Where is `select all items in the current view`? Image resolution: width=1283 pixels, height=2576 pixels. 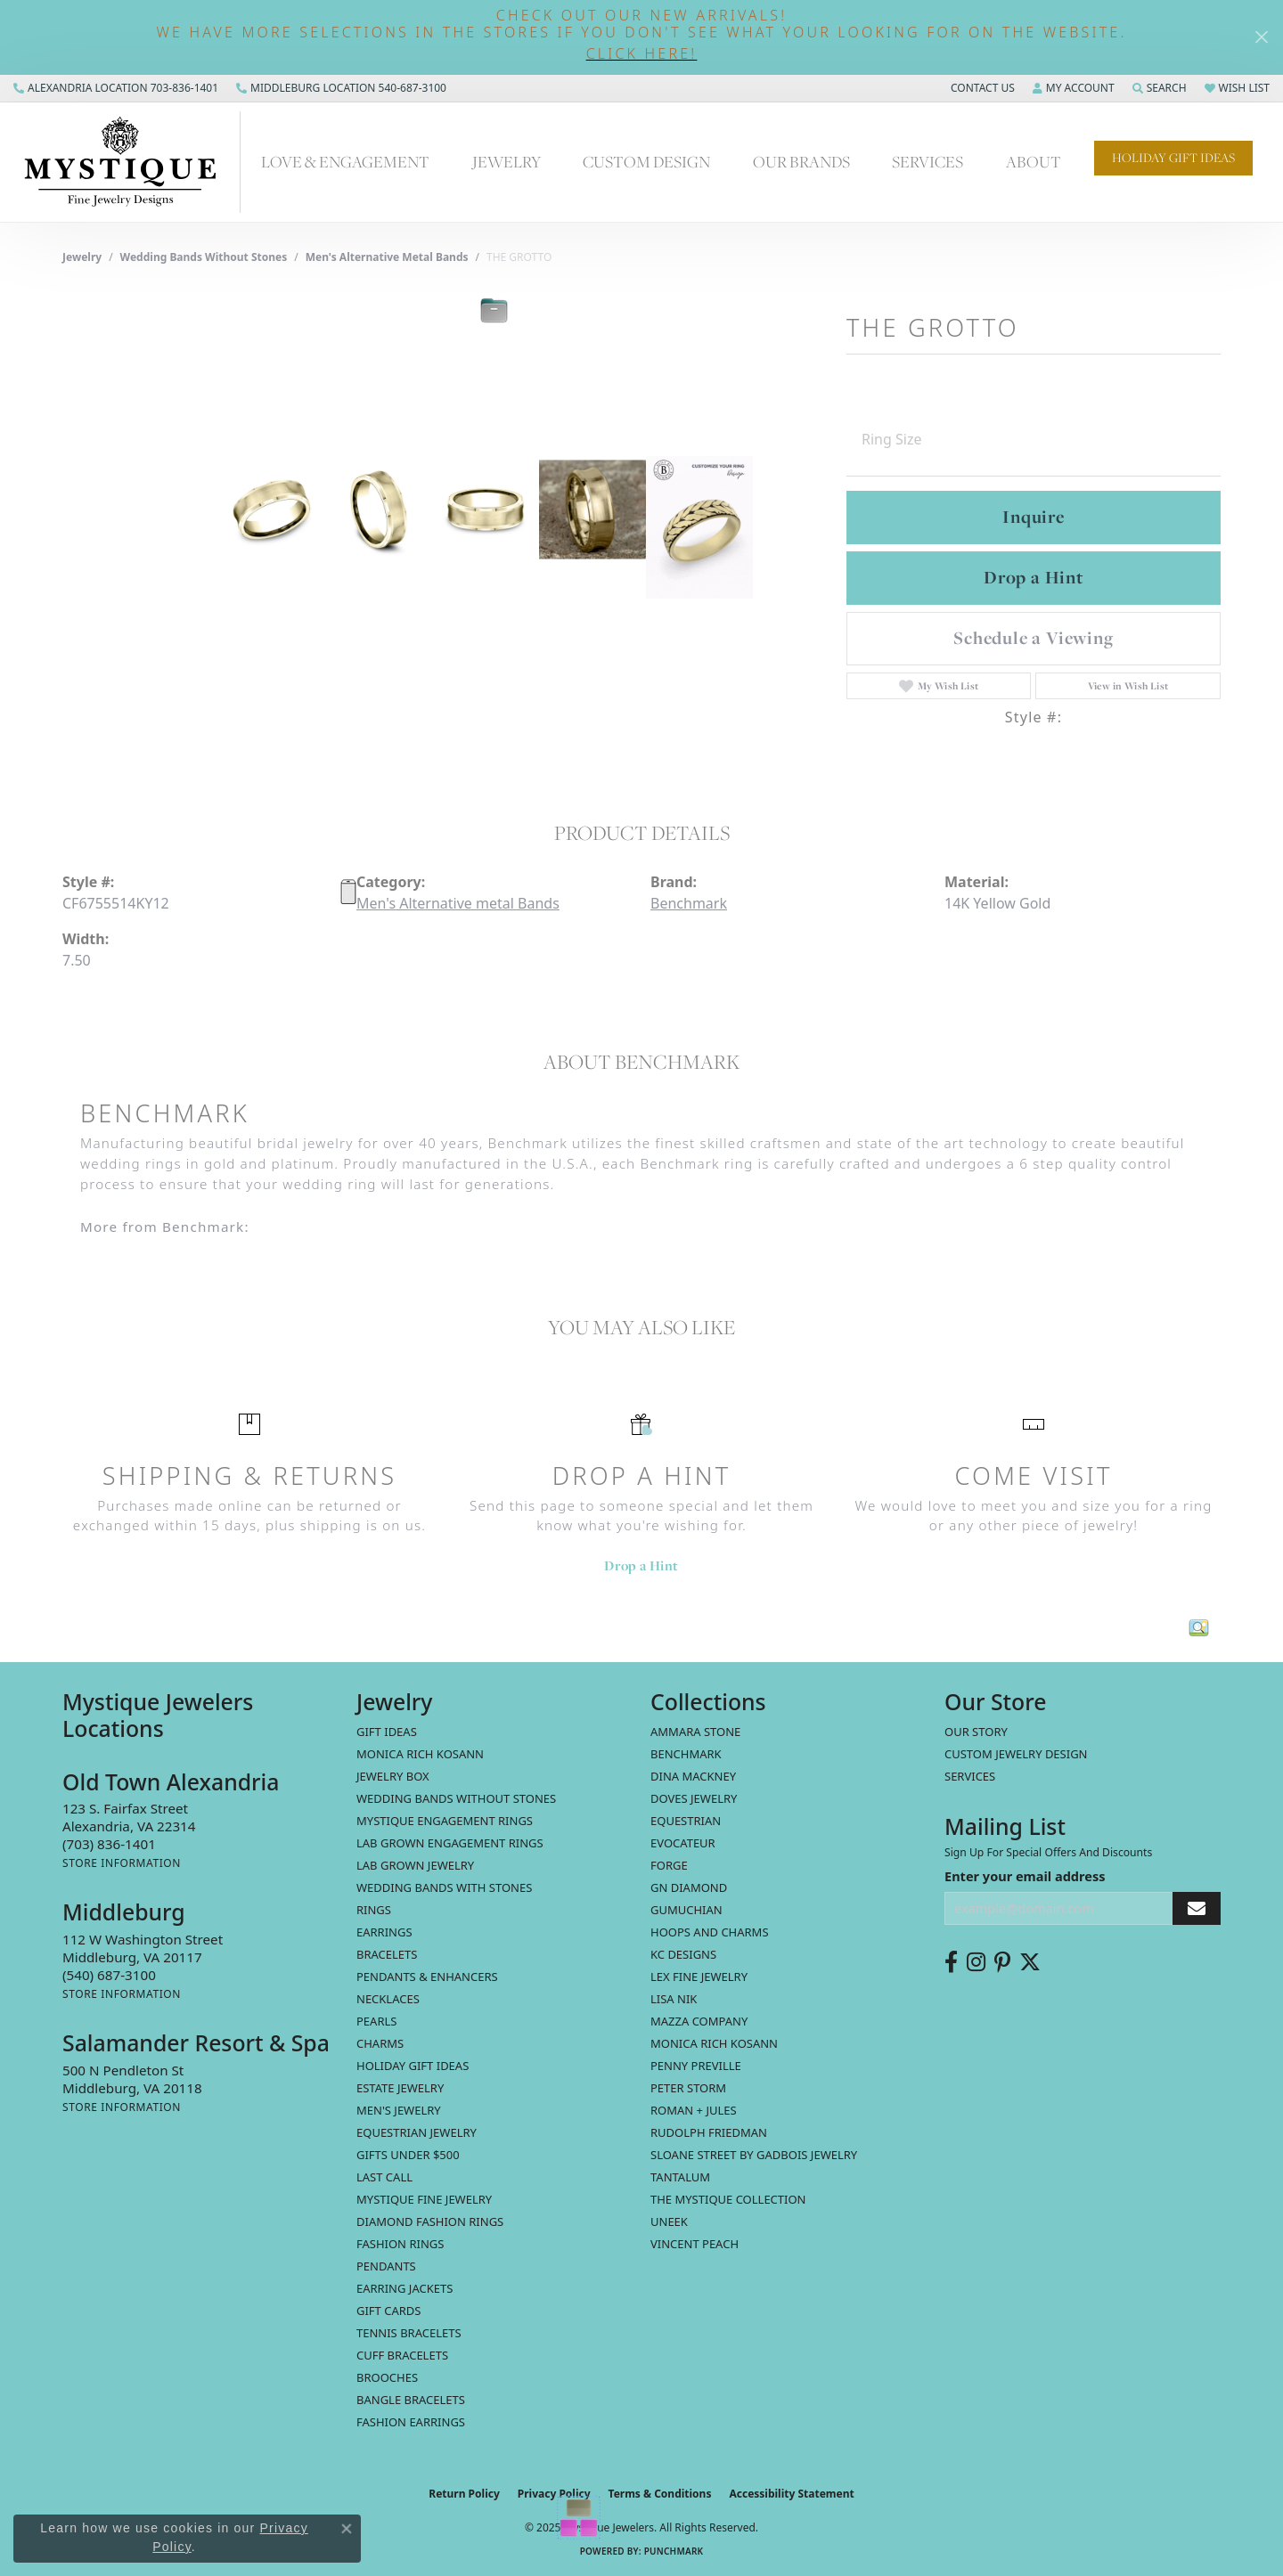 select all items in the current view is located at coordinates (578, 2517).